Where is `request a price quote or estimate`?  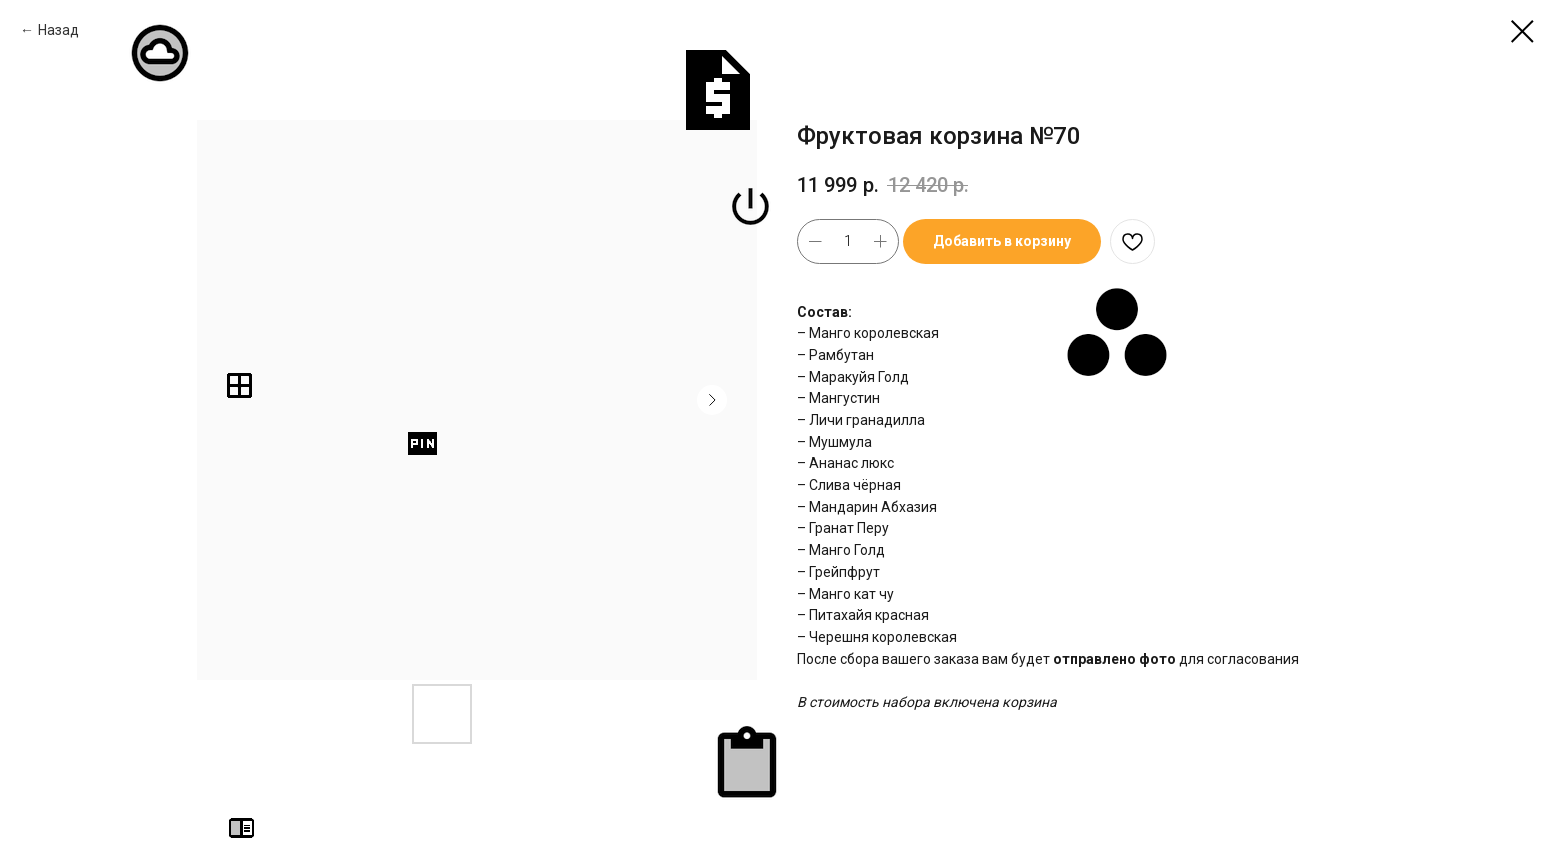 request a price quote or estimate is located at coordinates (718, 90).